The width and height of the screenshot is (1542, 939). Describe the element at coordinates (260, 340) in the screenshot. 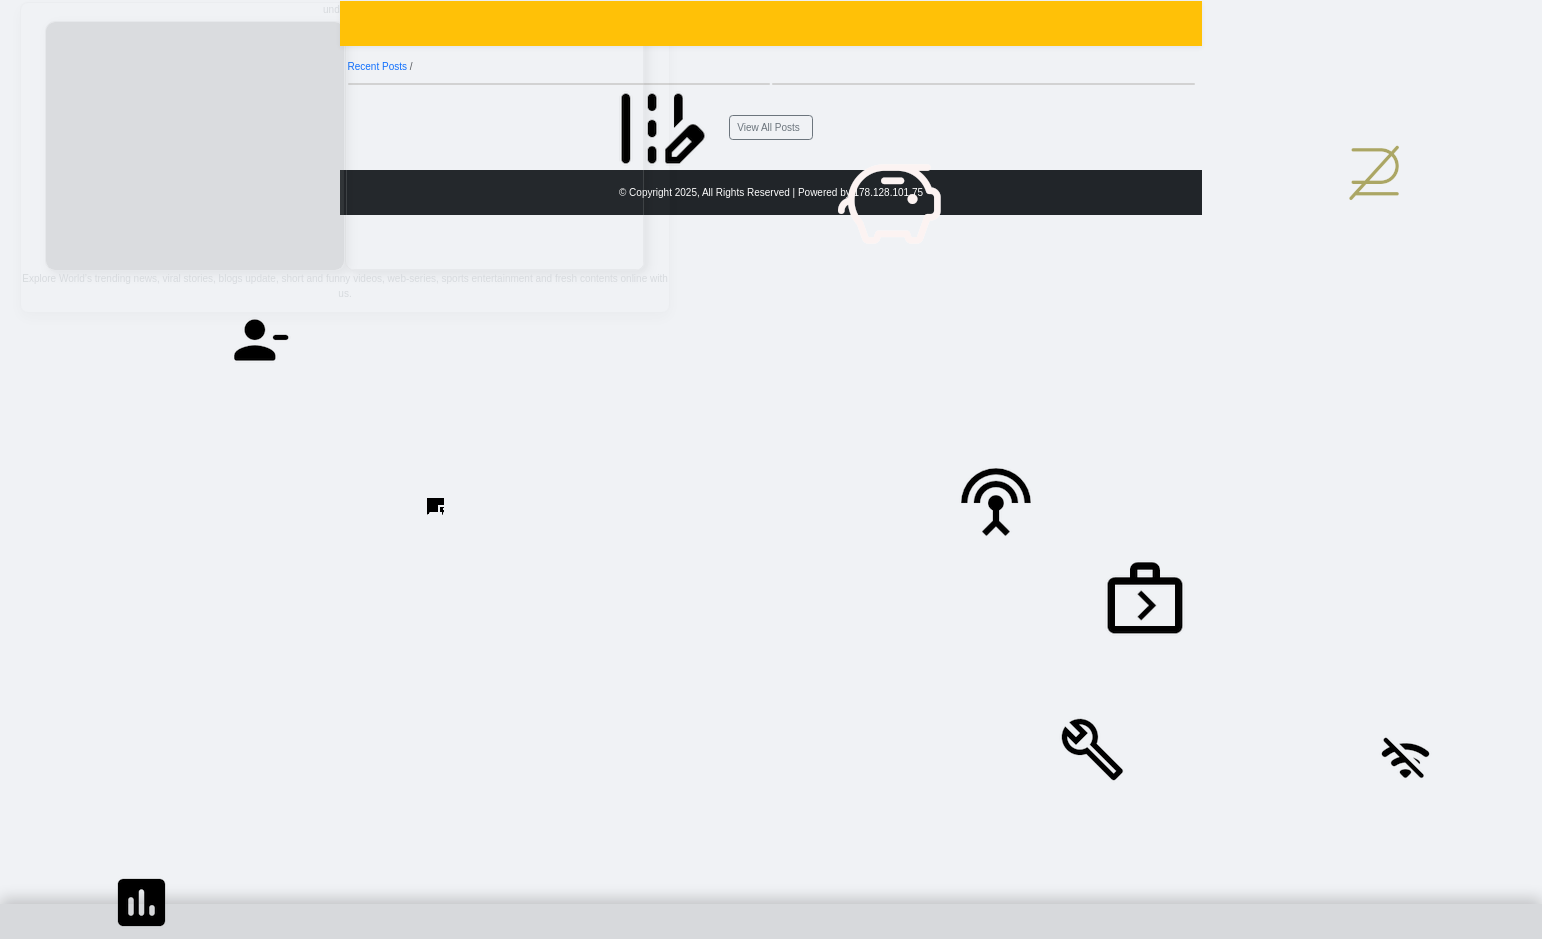

I see `remove a contact or friend` at that location.